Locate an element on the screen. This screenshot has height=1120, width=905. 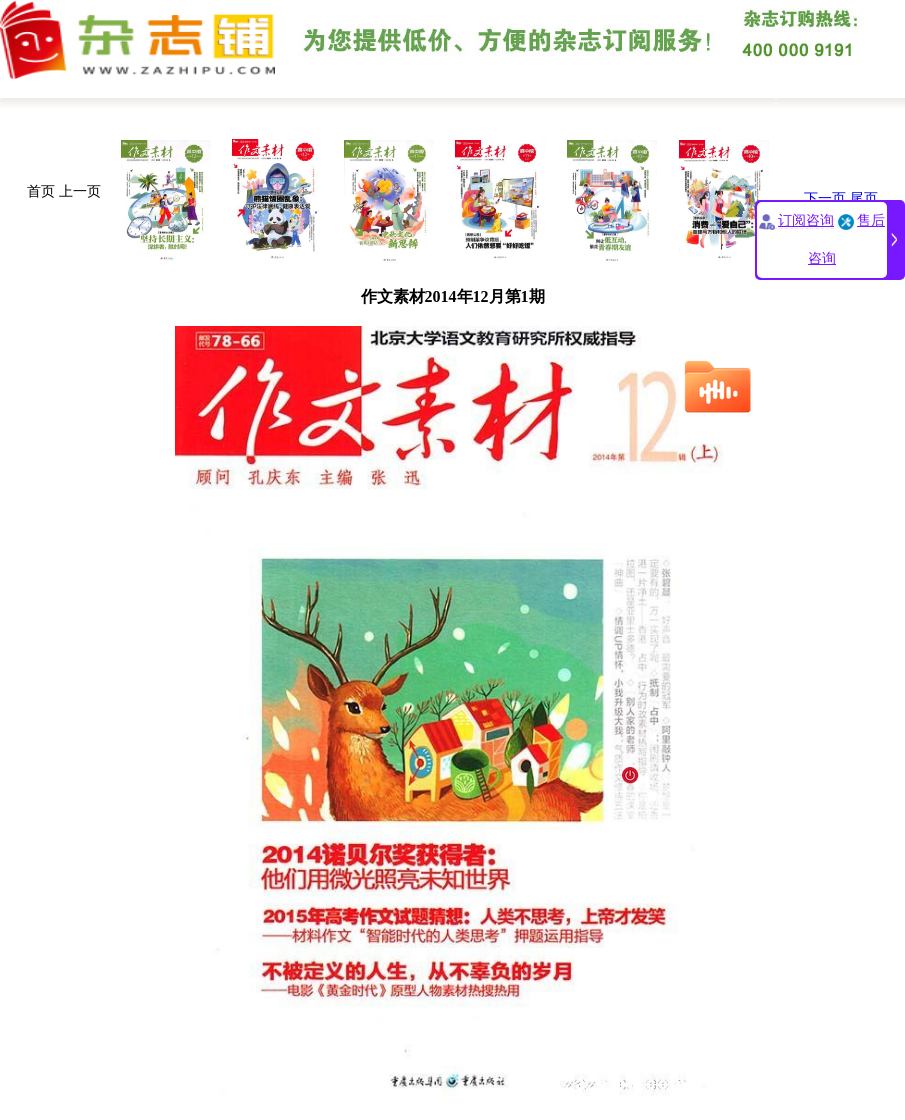
shut down the system is located at coordinates (630, 775).